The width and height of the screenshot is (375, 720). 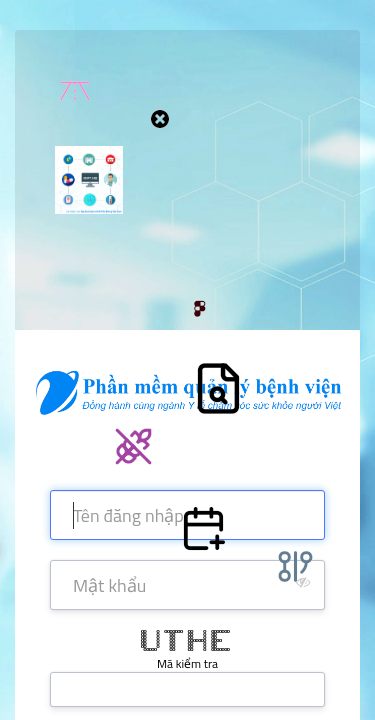 I want to click on open figma design file, so click(x=199, y=308).